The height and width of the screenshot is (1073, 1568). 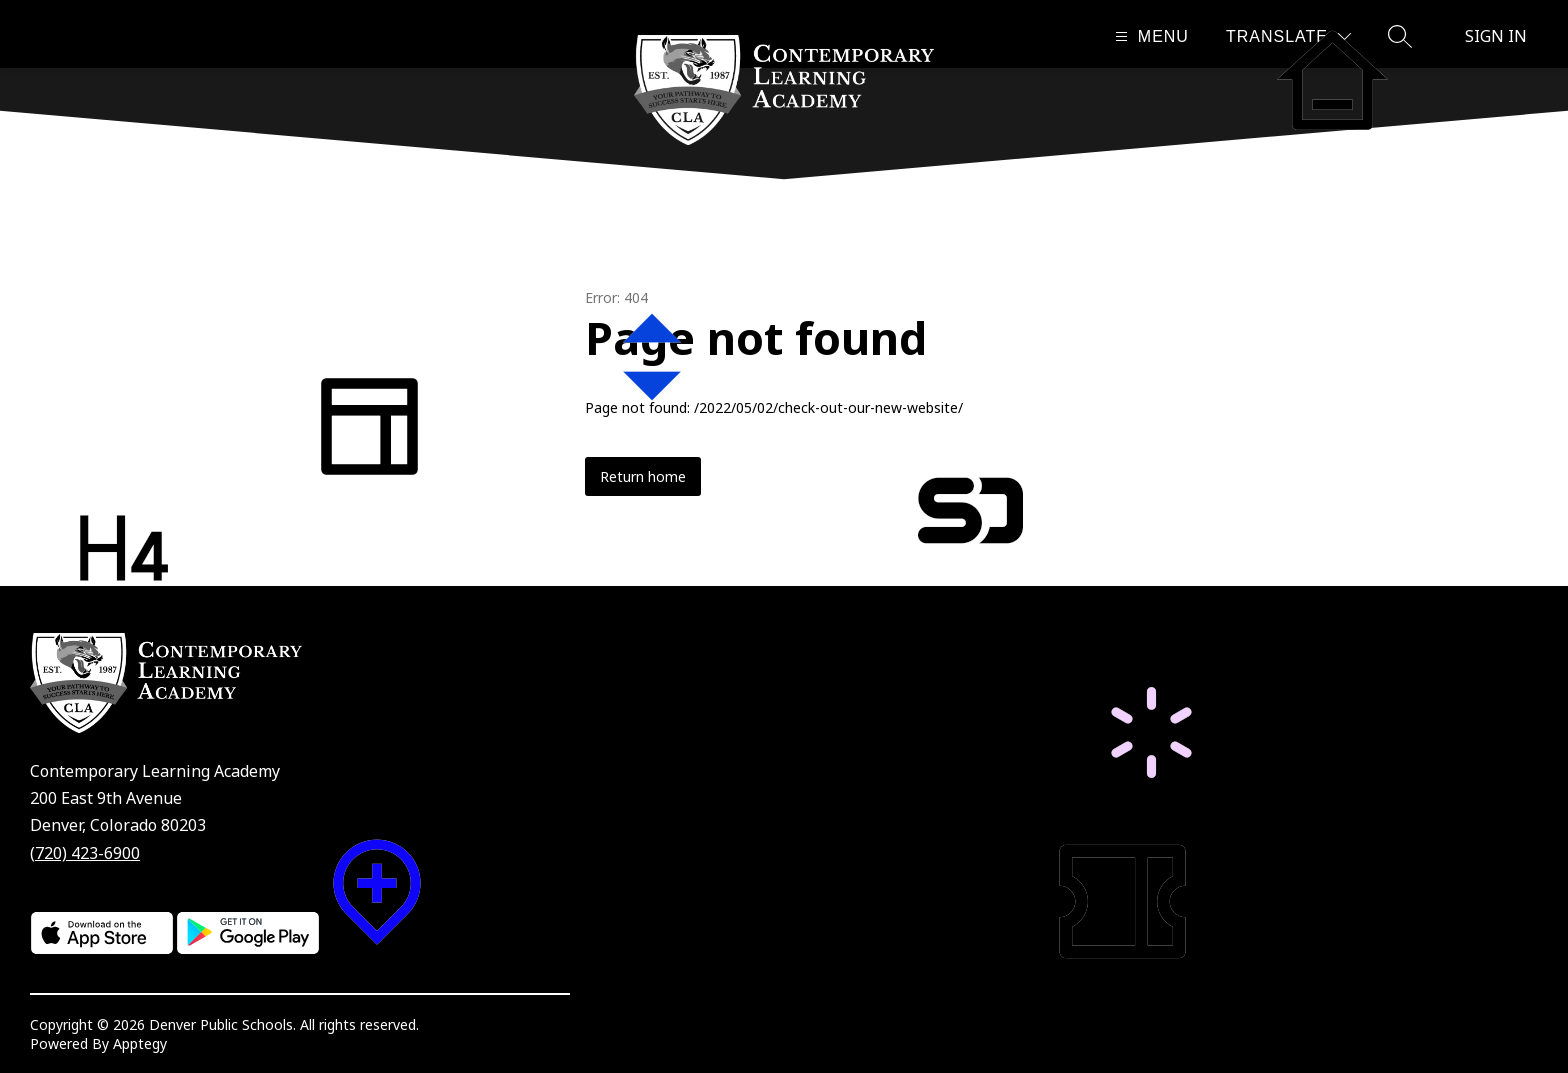 What do you see at coordinates (377, 888) in the screenshot?
I see `add a new location pin` at bounding box center [377, 888].